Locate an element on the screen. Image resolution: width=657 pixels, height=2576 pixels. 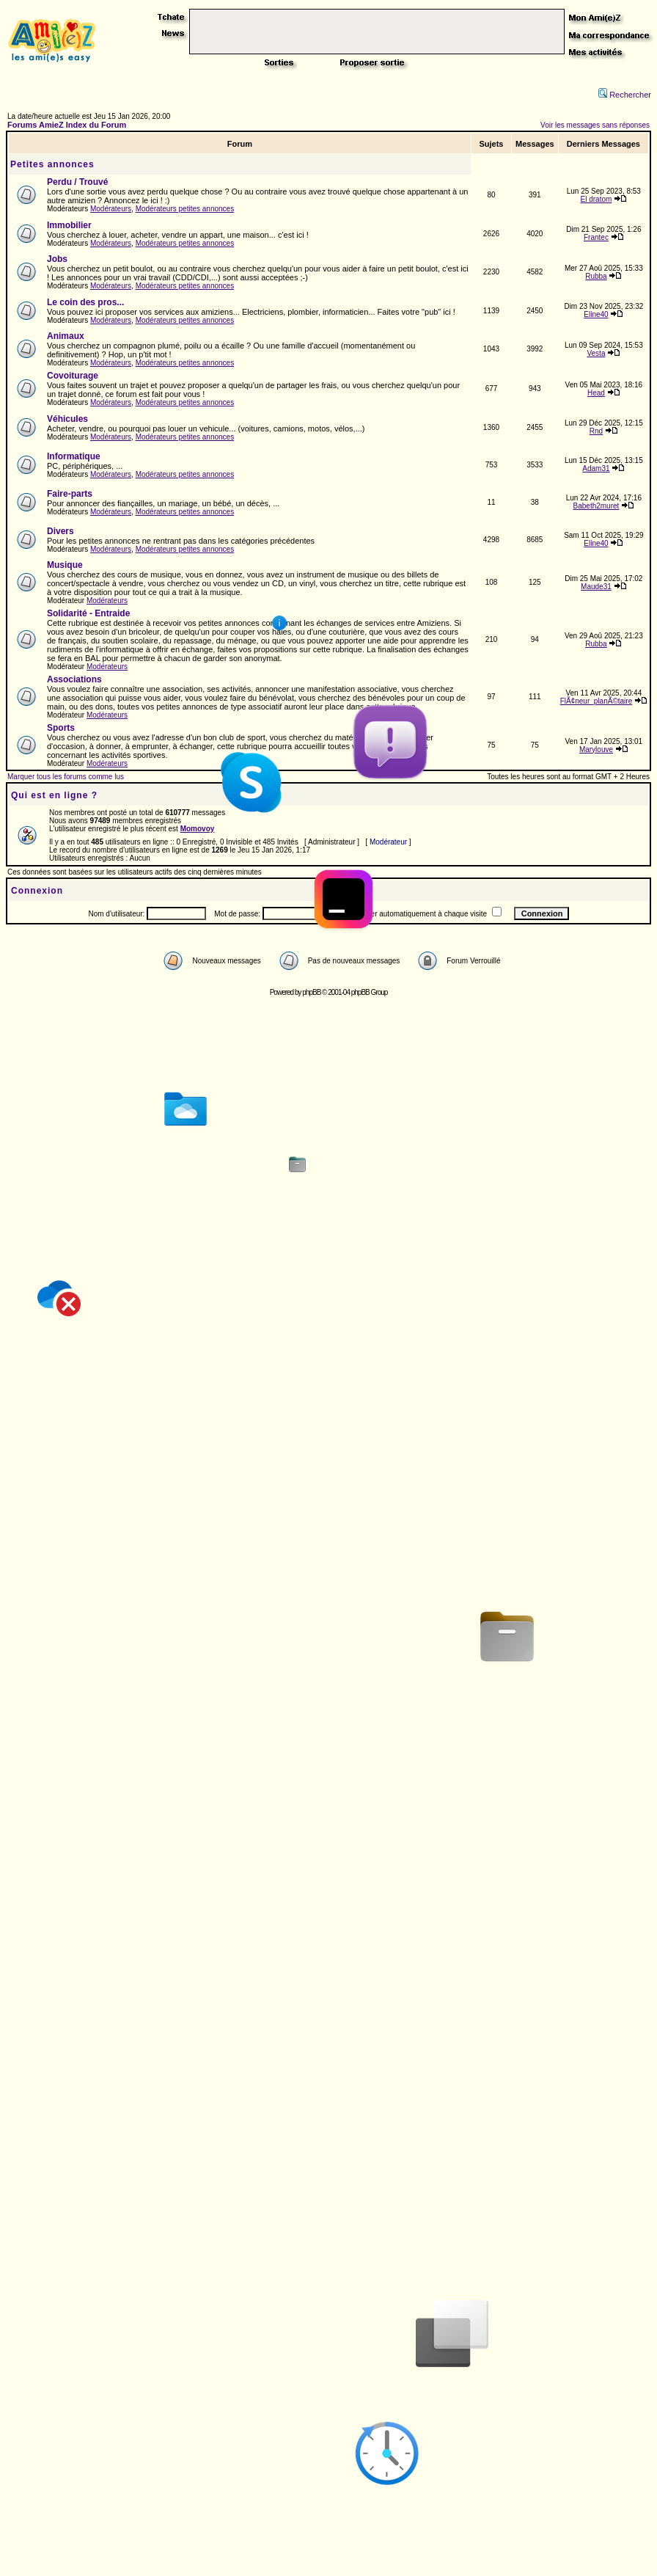
open task view to see all open windows is located at coordinates (452, 2333).